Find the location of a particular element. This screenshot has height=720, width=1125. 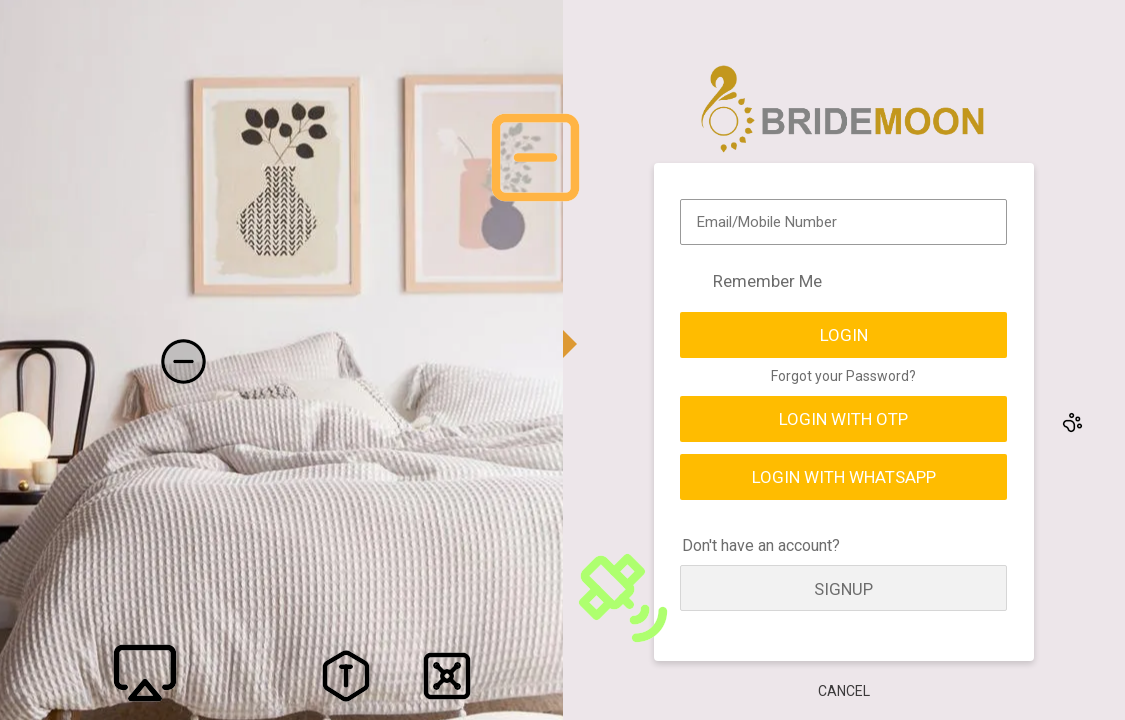

stream content to an external display is located at coordinates (145, 673).